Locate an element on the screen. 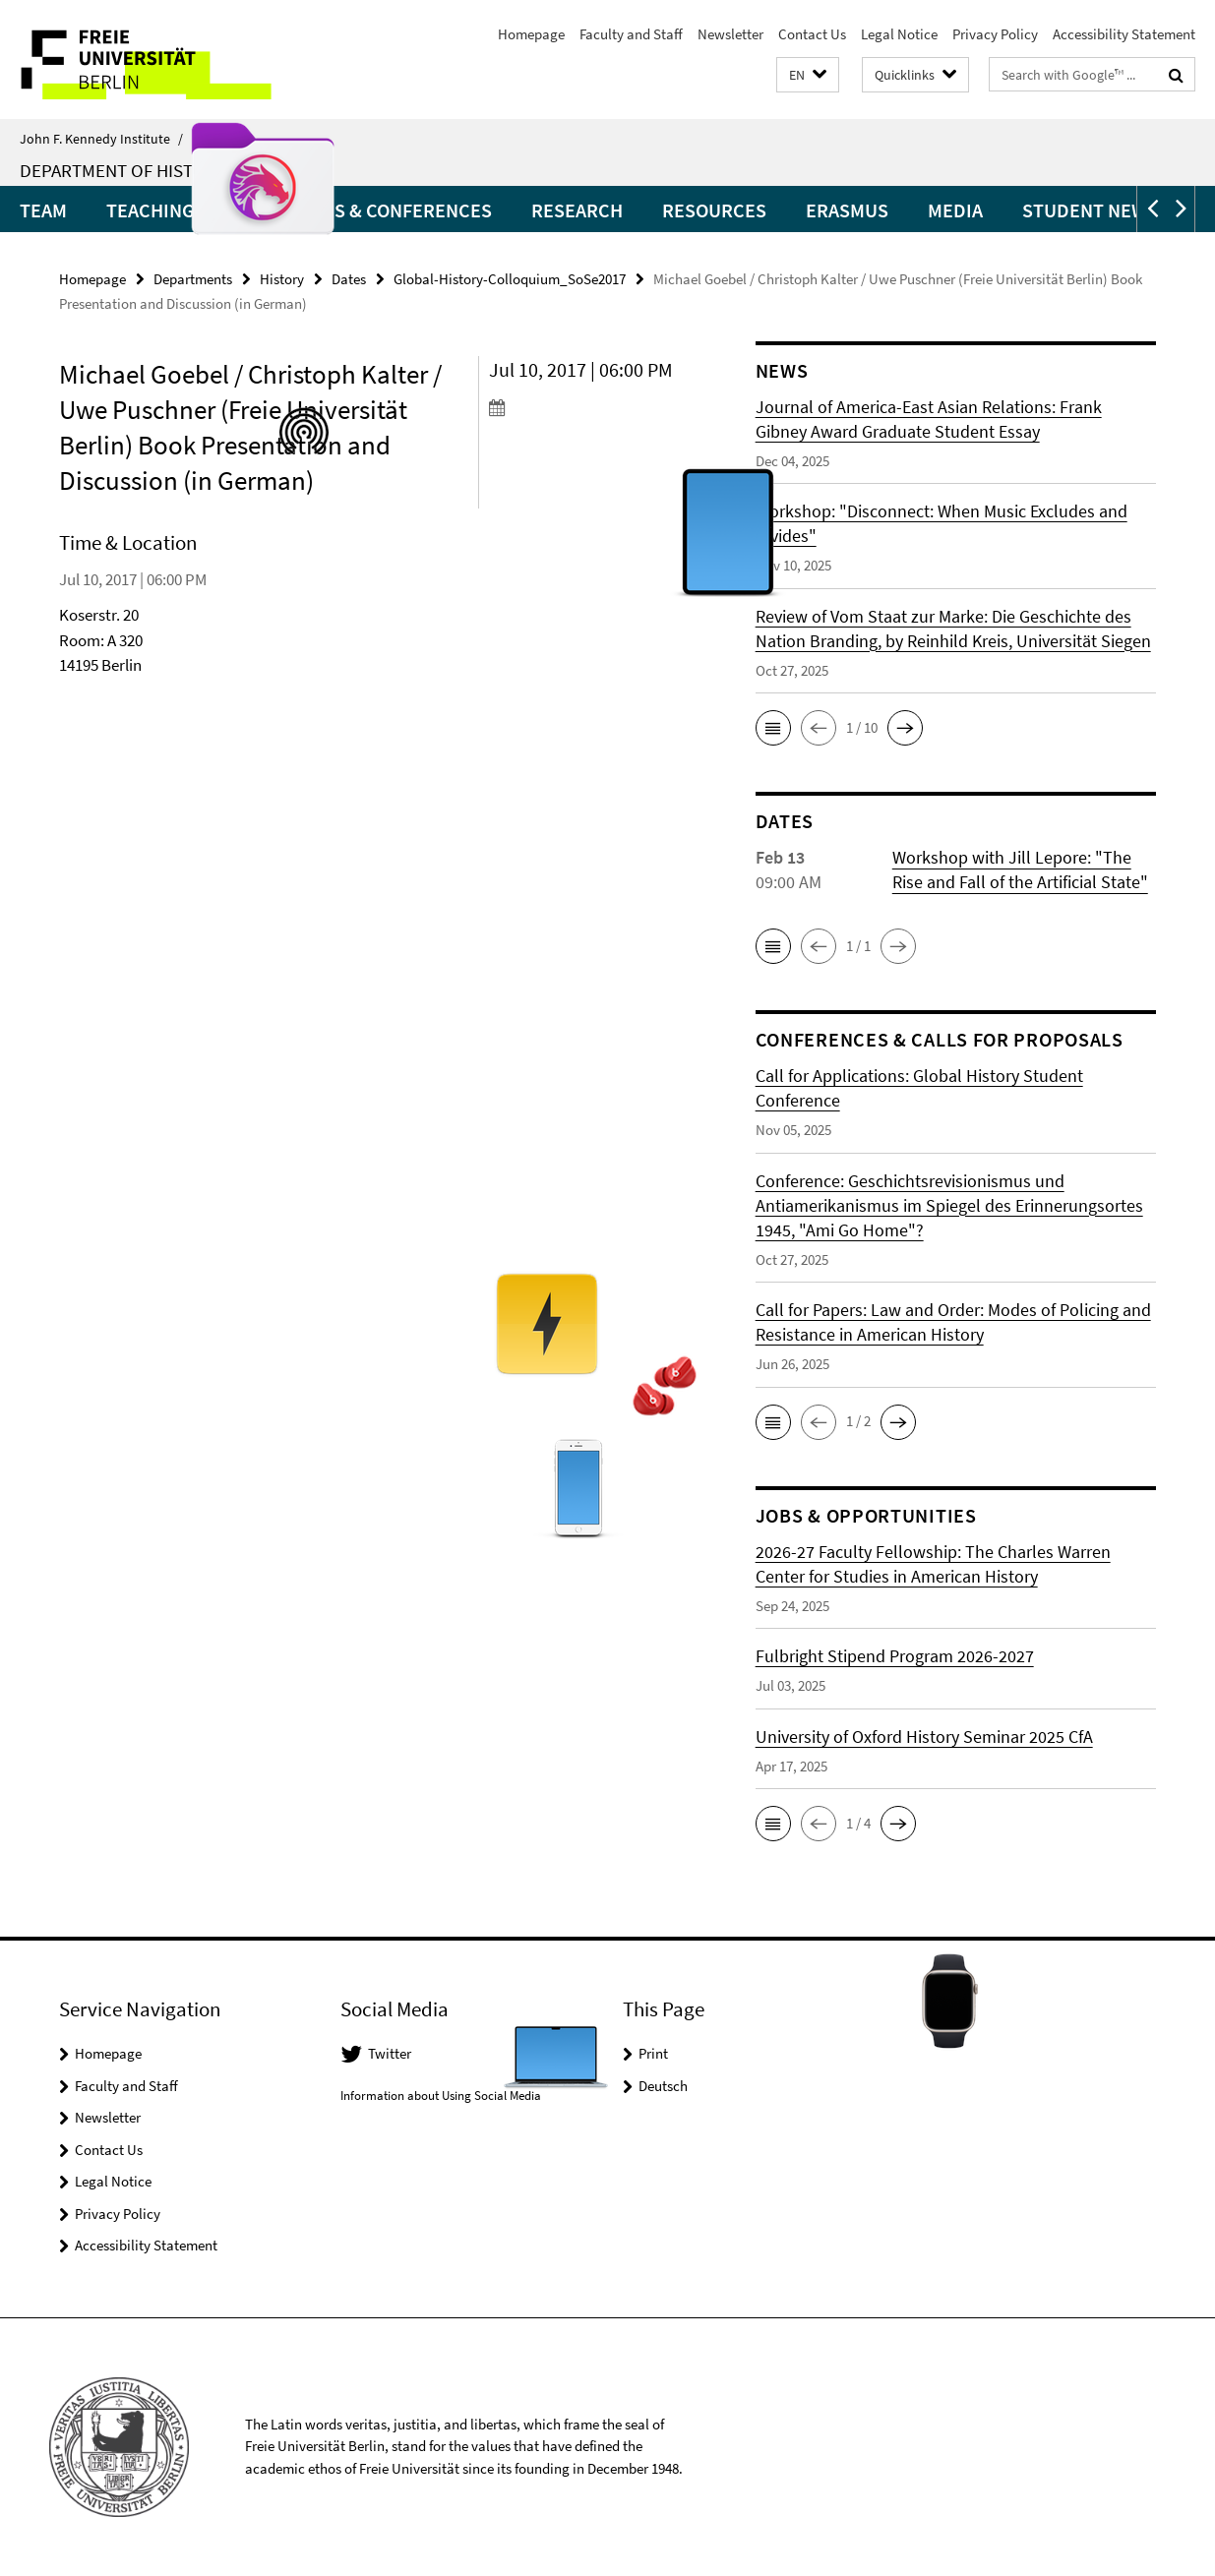 This screenshot has height=2576, width=1215. represents a MacBook Air 15" device in system settings is located at coordinates (556, 2052).